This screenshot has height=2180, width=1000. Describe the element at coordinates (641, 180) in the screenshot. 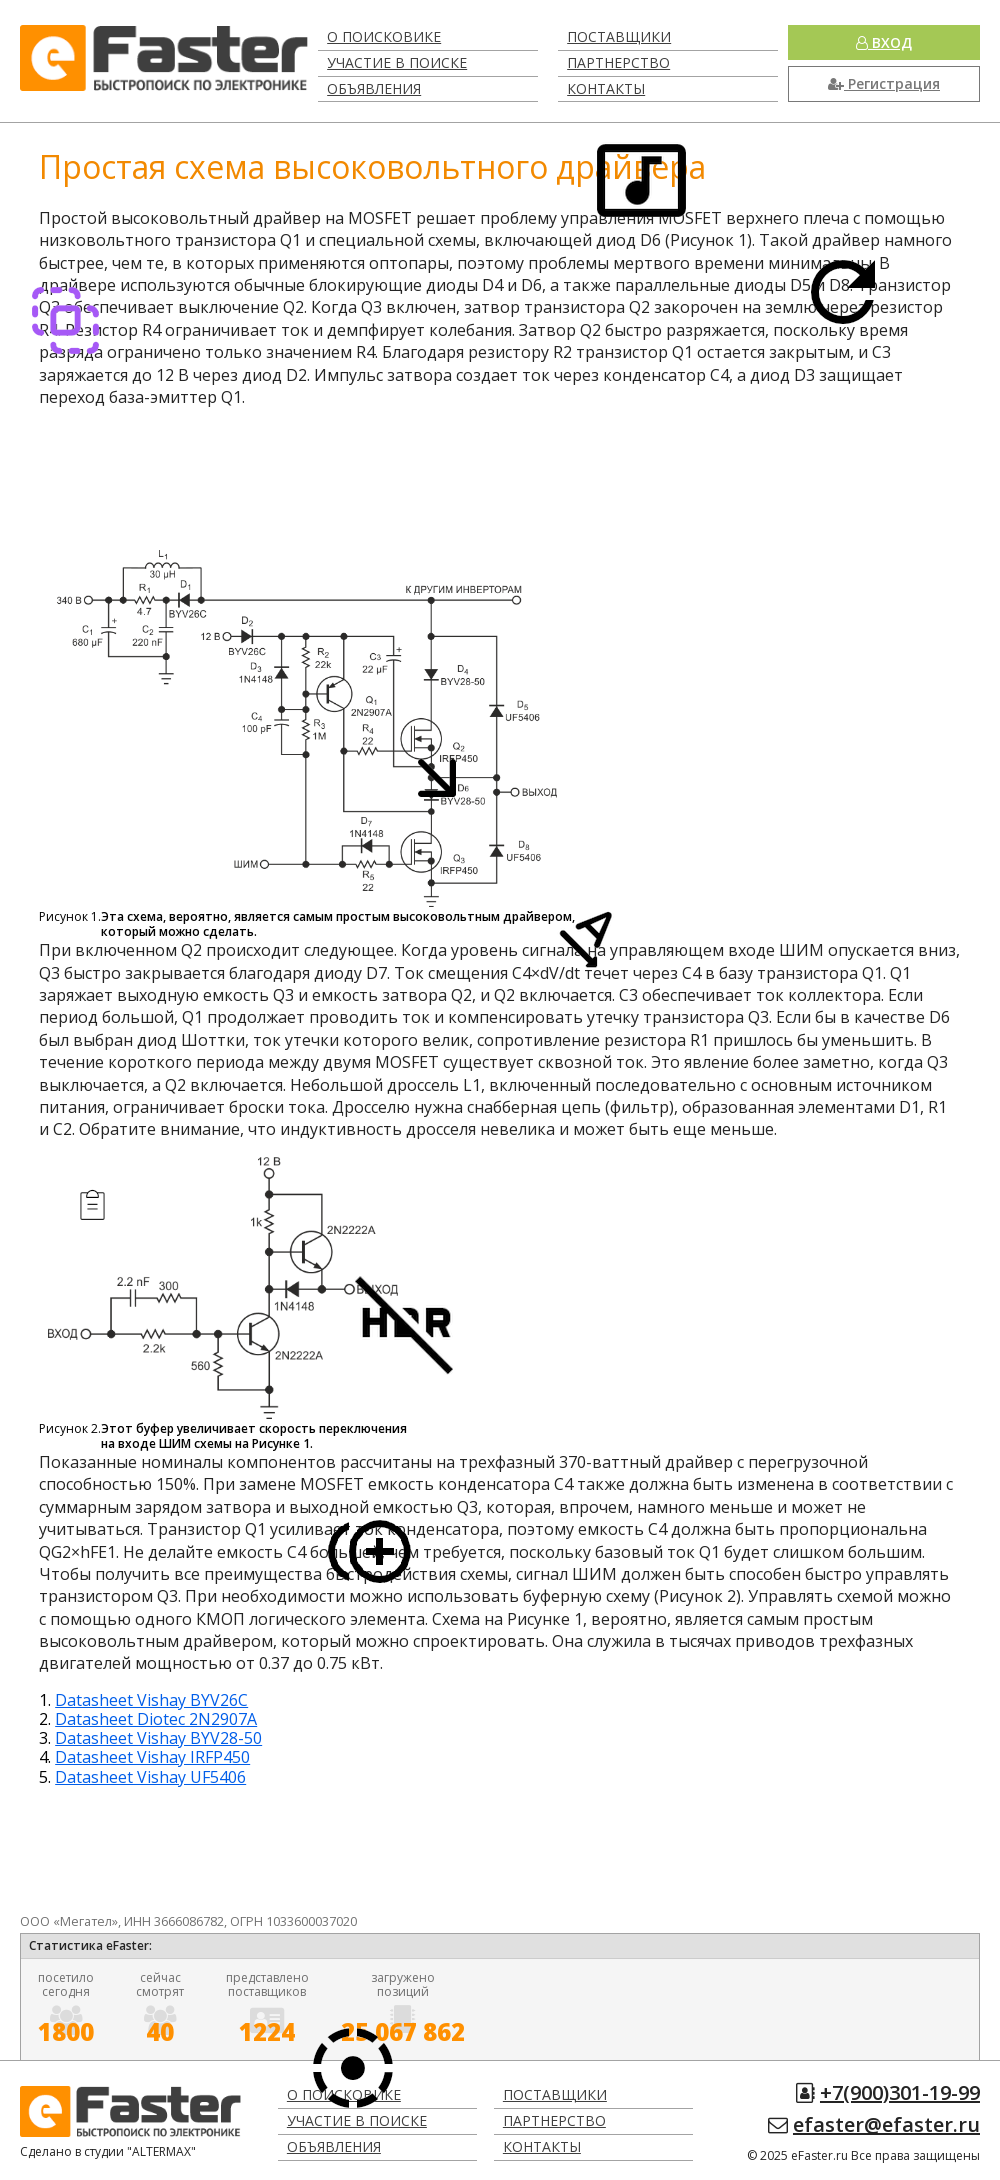

I see `play or browse music videos` at that location.